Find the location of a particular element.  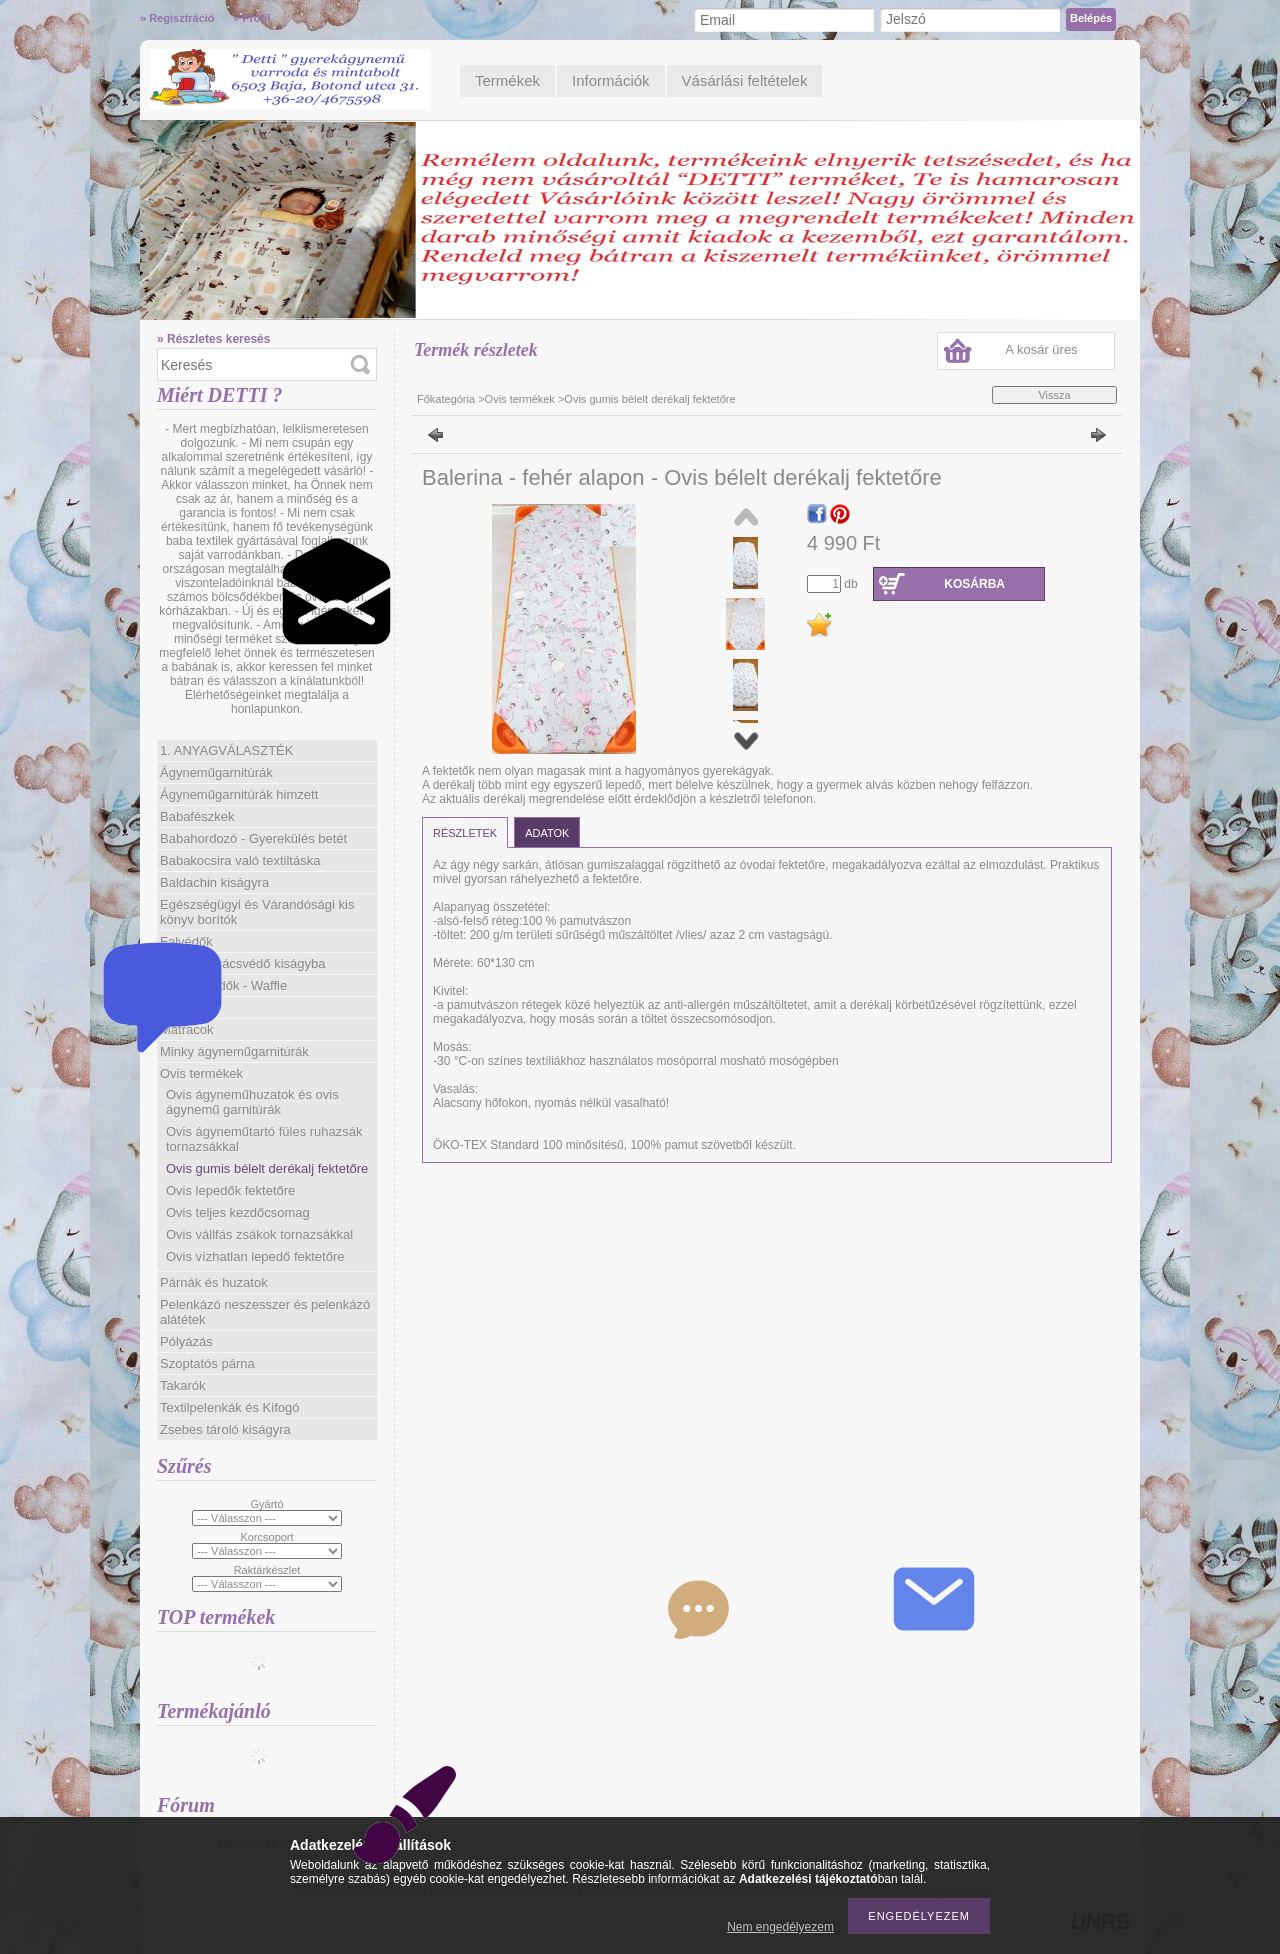

access drawing or painting tools is located at coordinates (407, 1815).